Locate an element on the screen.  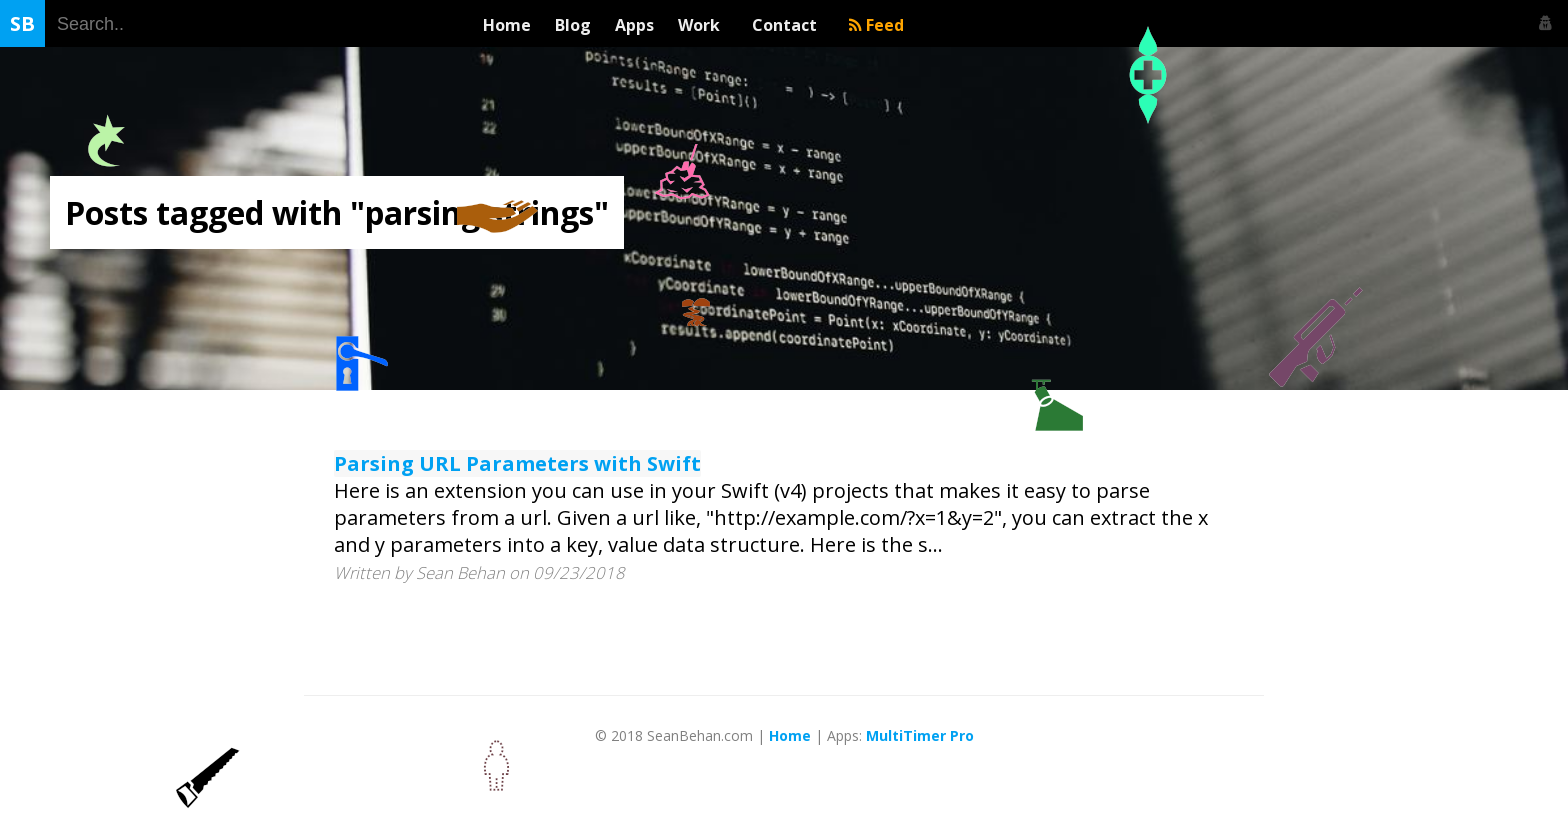
access security or lock settings is located at coordinates (359, 363).